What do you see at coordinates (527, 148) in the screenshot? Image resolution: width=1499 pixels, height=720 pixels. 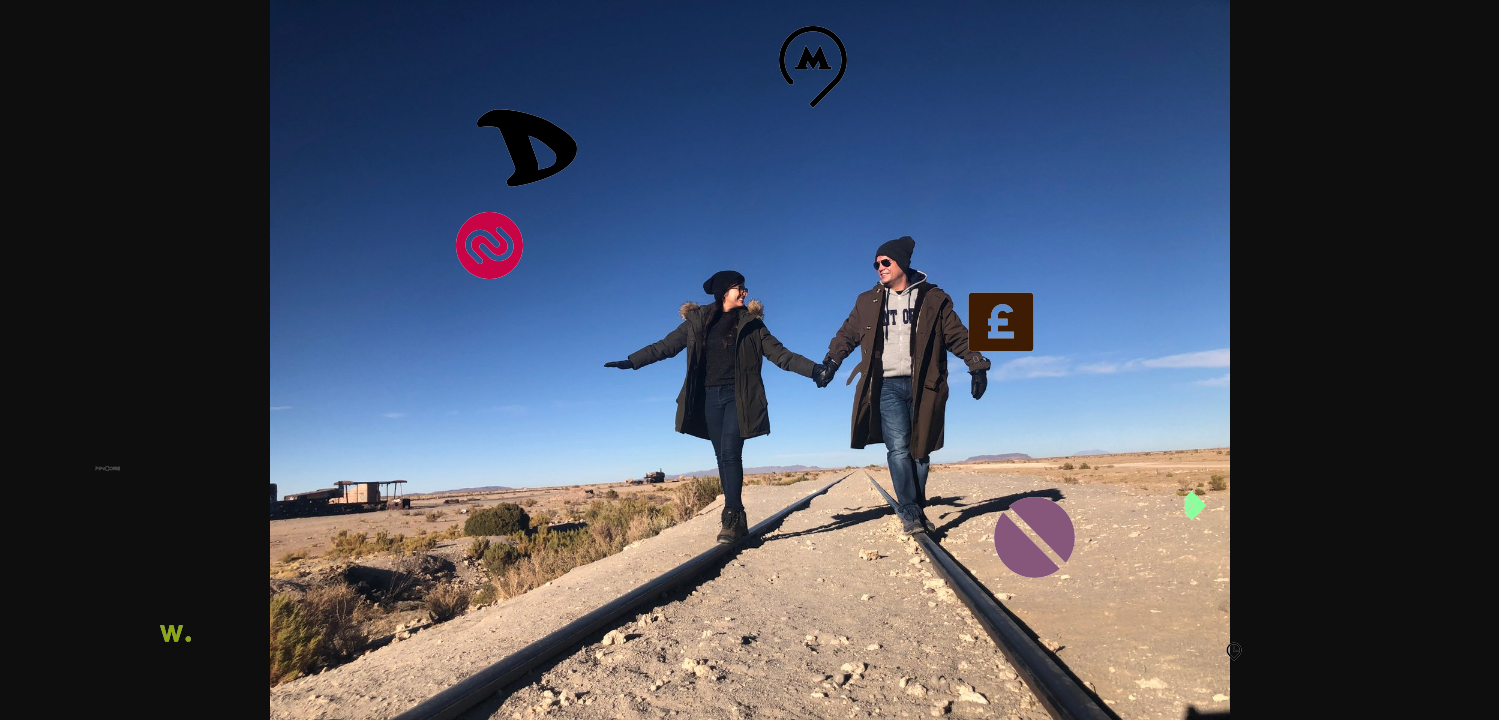 I see `open disroot platform services` at bounding box center [527, 148].